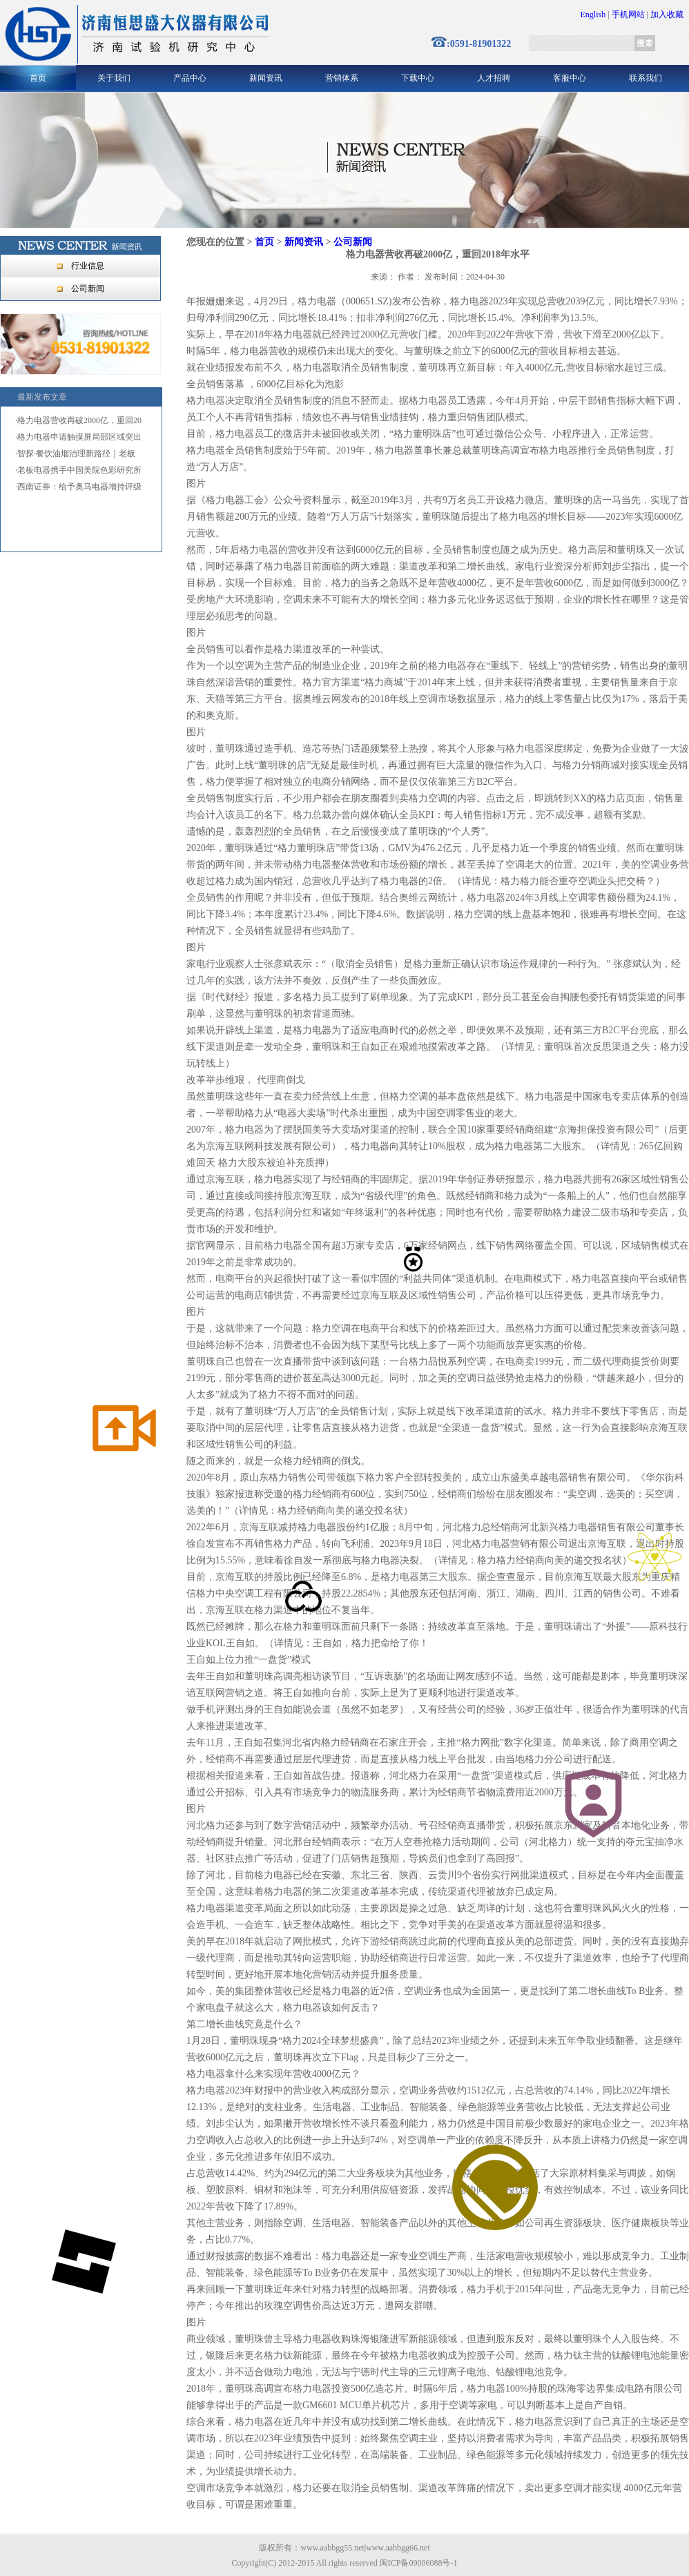 The image size is (689, 2576). I want to click on access user privacy and security settings, so click(593, 1803).